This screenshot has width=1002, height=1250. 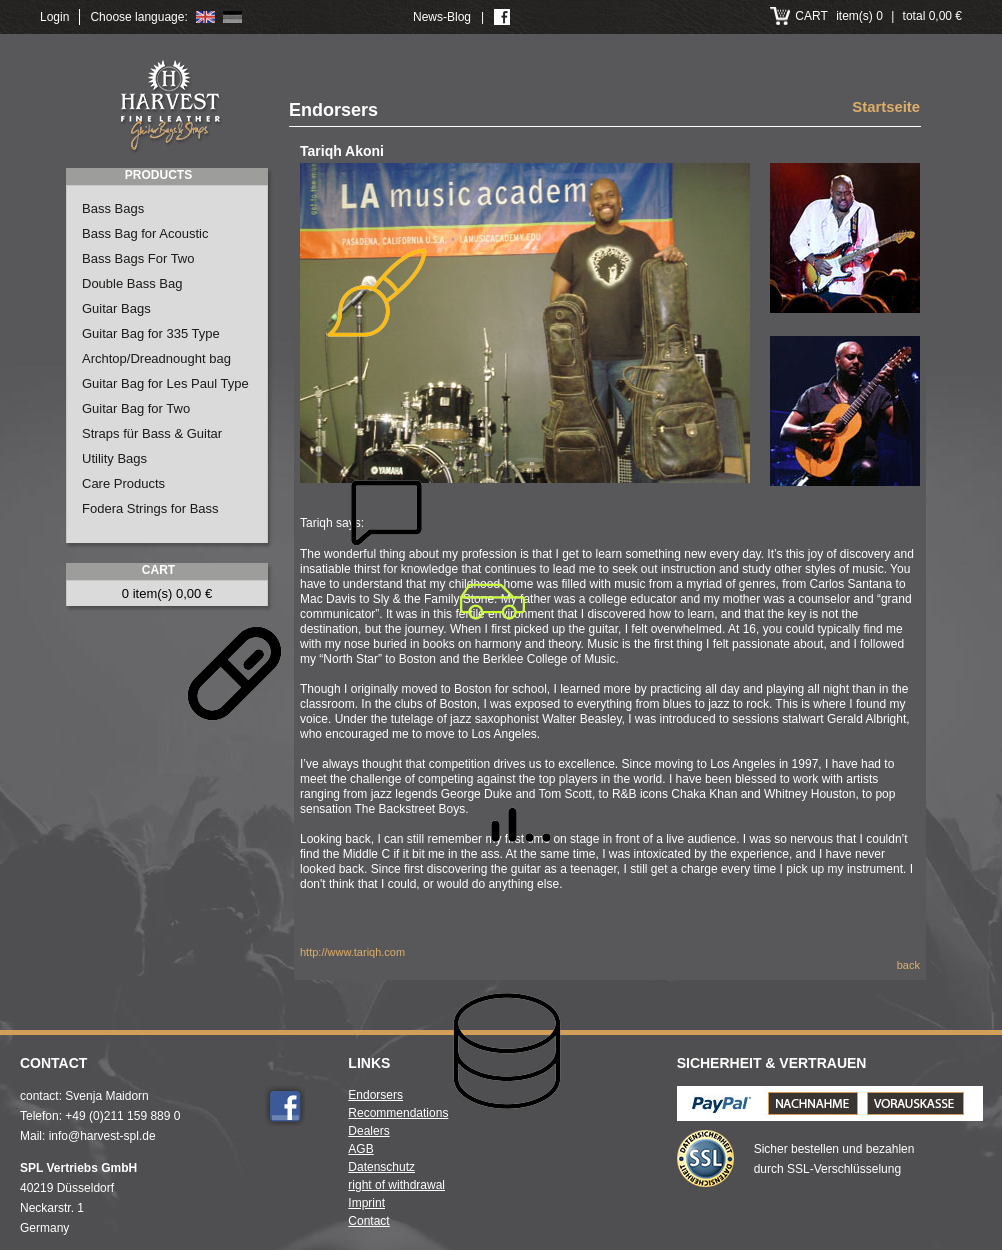 What do you see at coordinates (507, 1051) in the screenshot?
I see `access database or data storage` at bounding box center [507, 1051].